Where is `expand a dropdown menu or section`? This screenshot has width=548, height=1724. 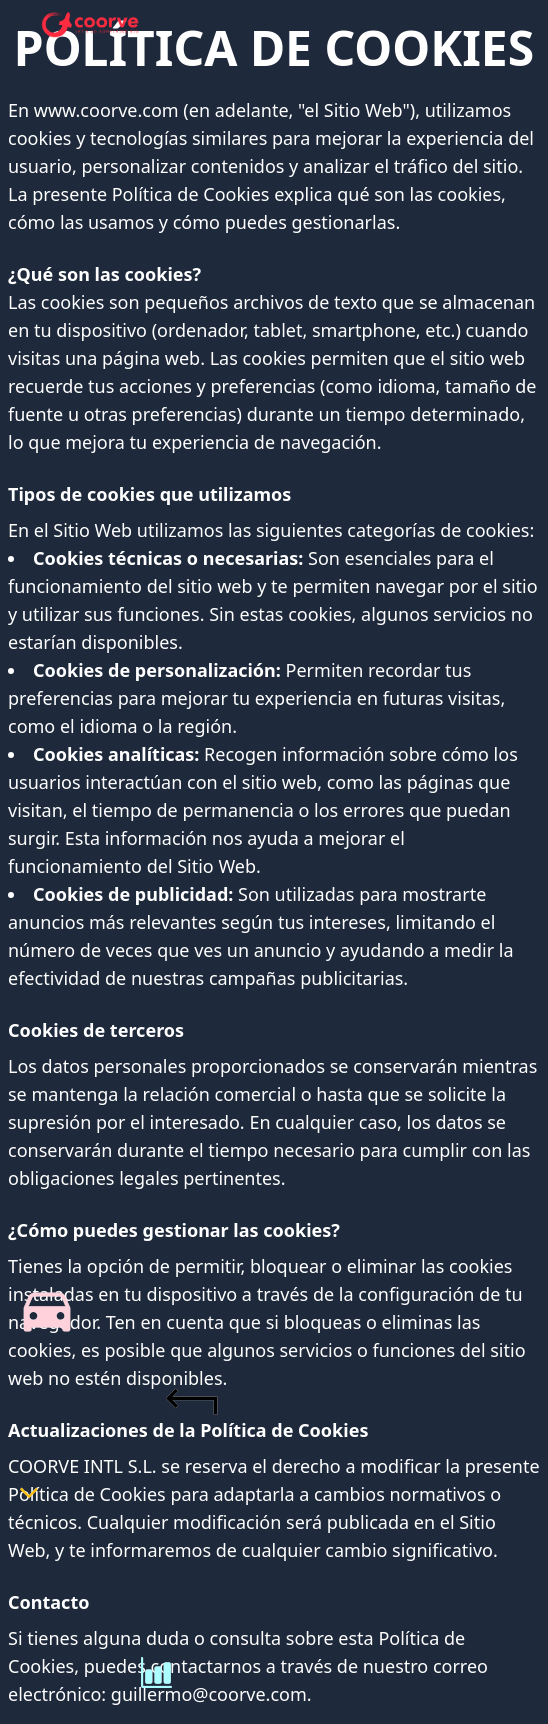
expand a dropdown menu or section is located at coordinates (29, 1493).